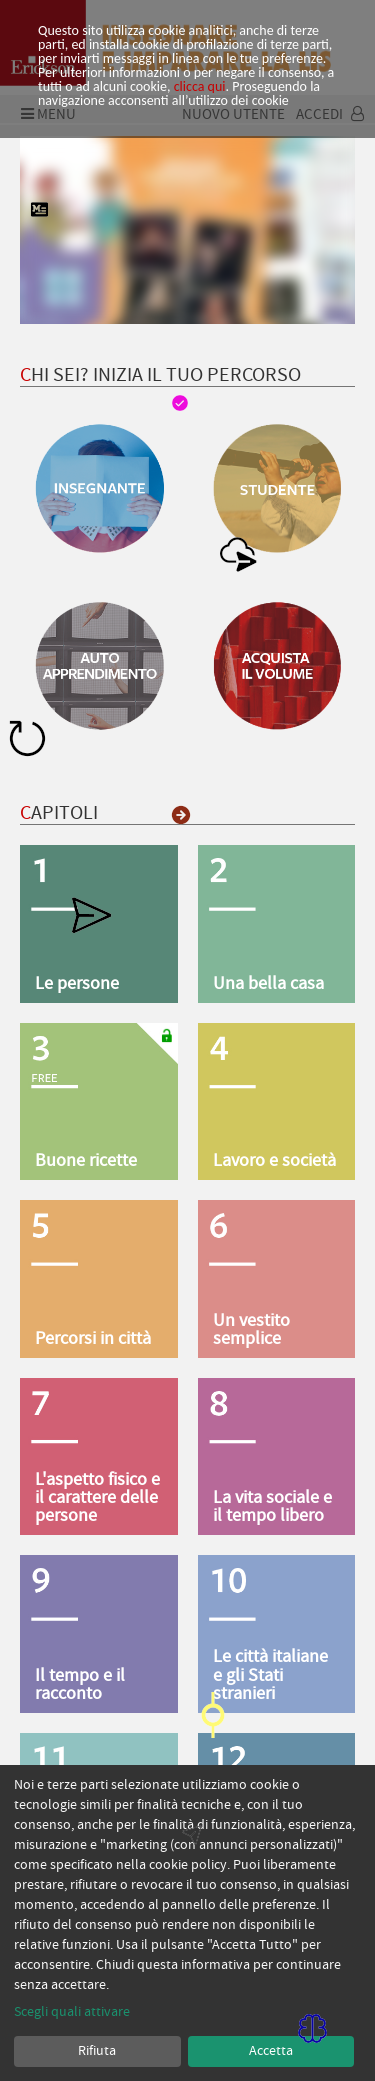 The height and width of the screenshot is (2081, 375). Describe the element at coordinates (192, 1834) in the screenshot. I see `send a message` at that location.